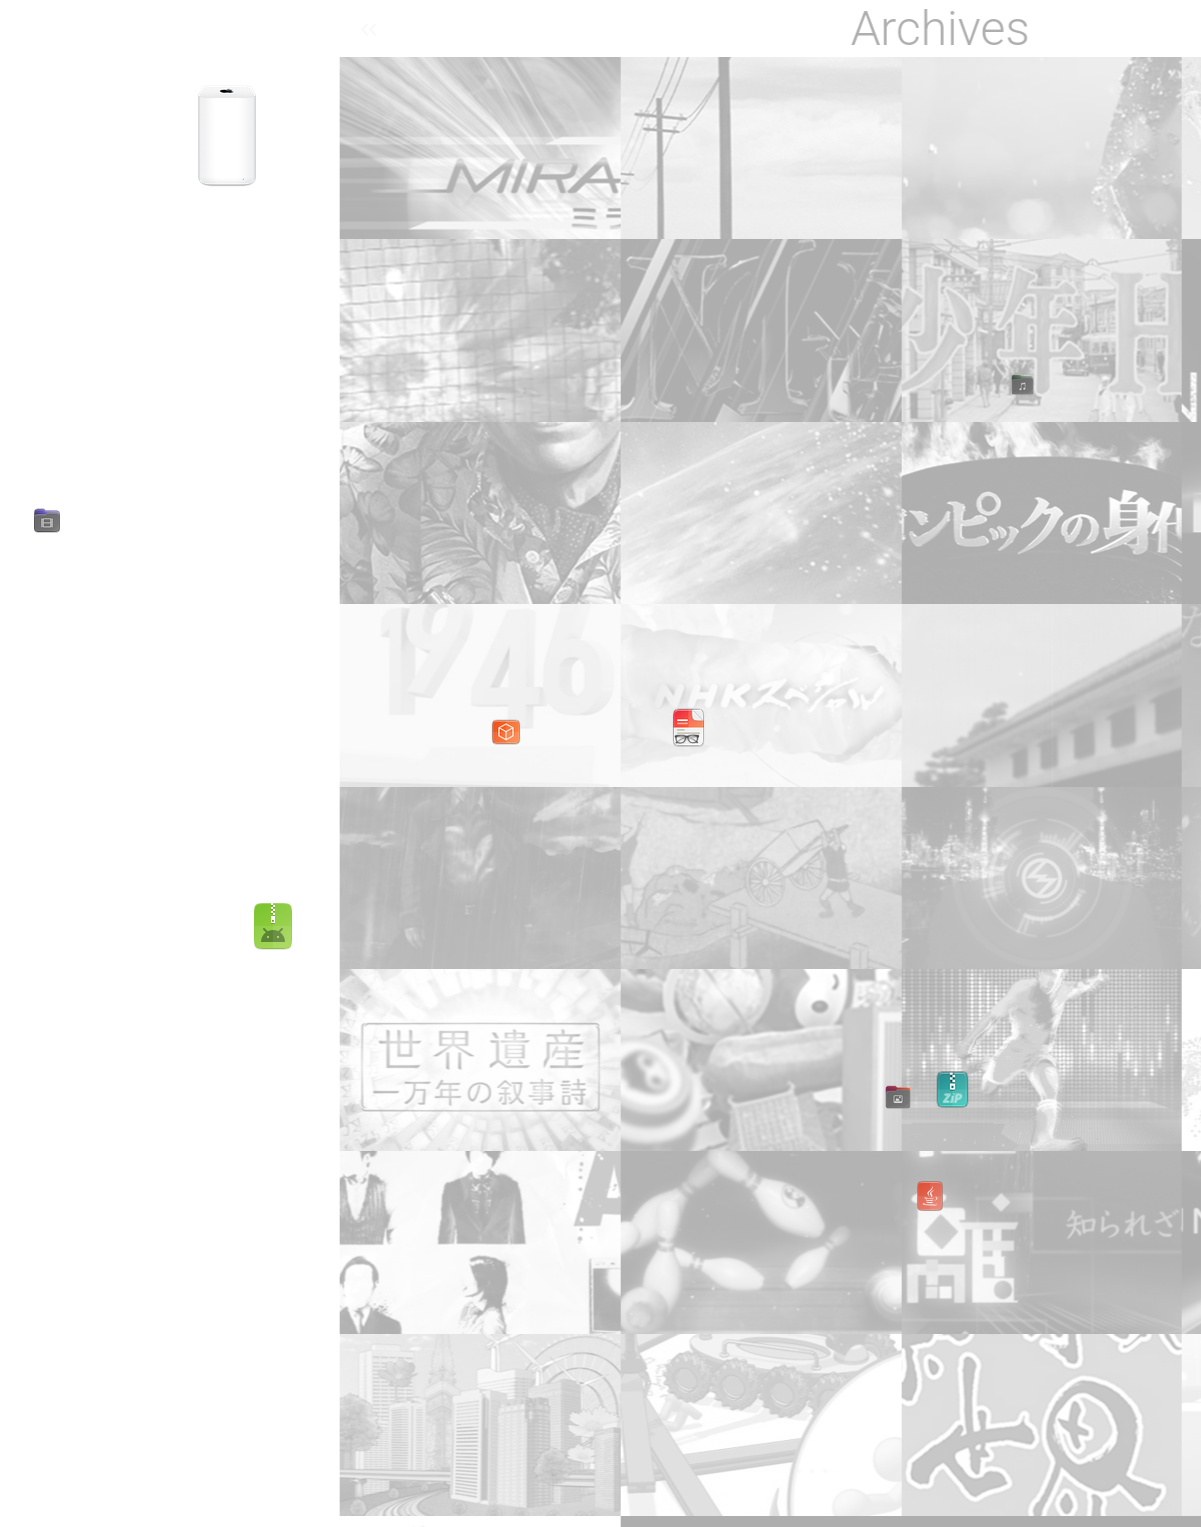 The image size is (1201, 1527). Describe the element at coordinates (1022, 384) in the screenshot. I see `open your music folder` at that location.